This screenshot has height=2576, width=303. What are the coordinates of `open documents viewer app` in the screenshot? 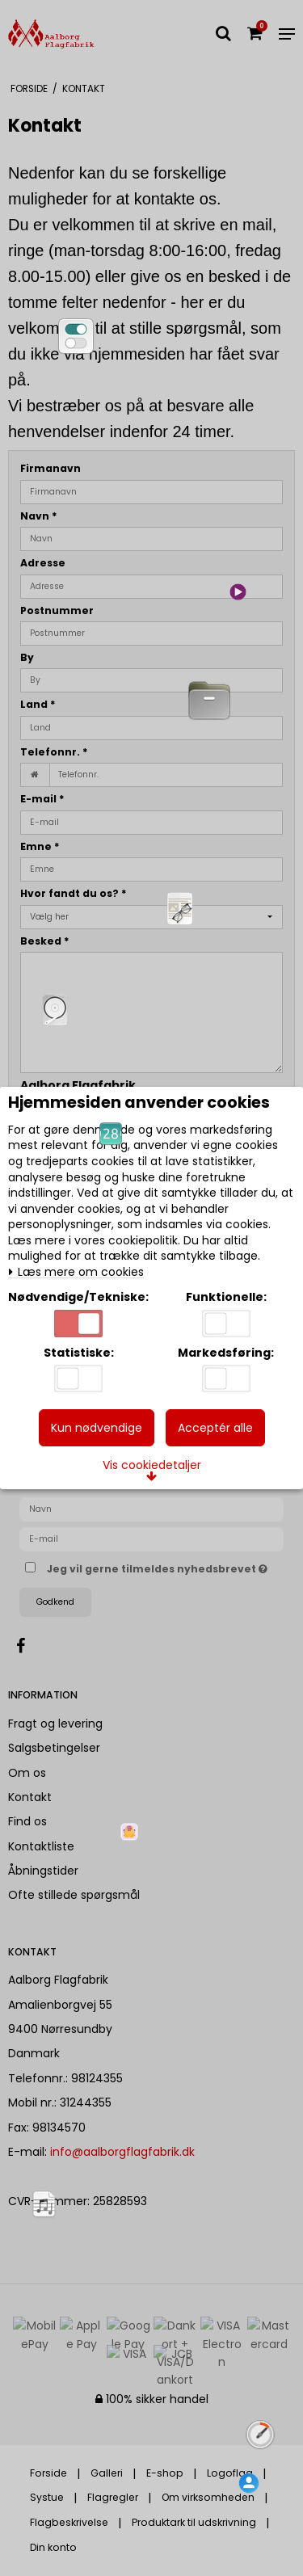 It's located at (179, 908).